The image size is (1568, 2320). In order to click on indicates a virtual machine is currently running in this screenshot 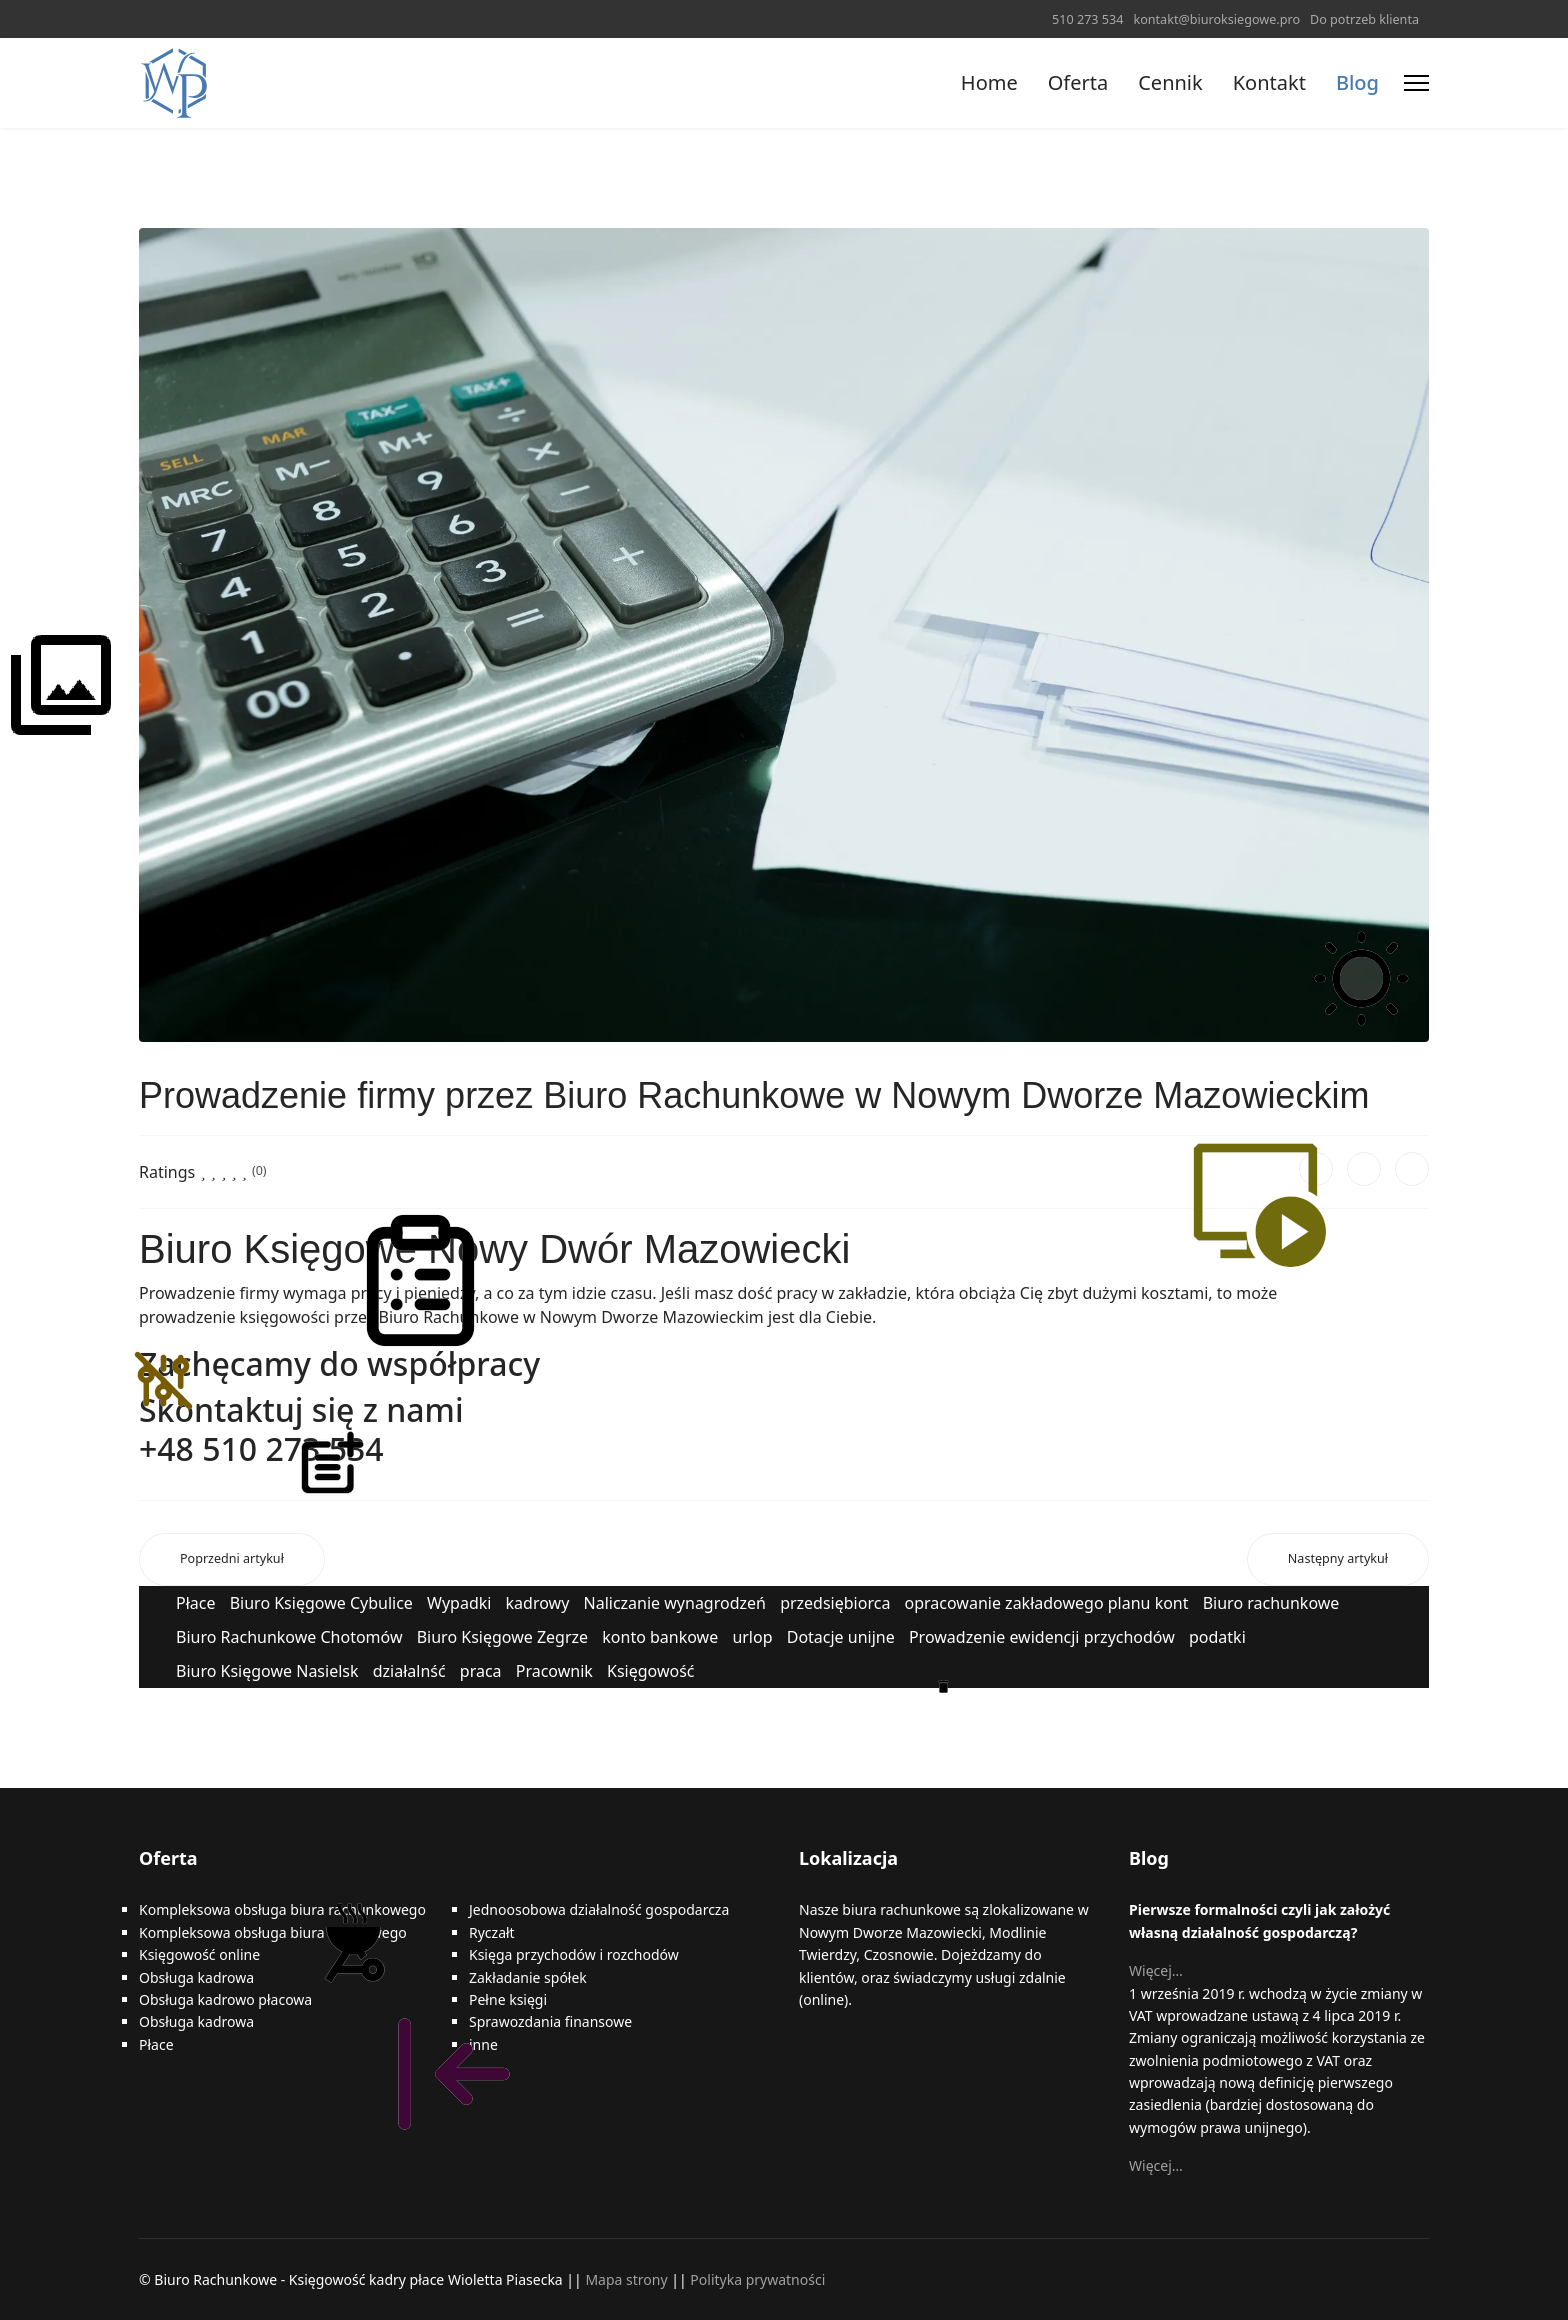, I will do `click(1255, 1196)`.